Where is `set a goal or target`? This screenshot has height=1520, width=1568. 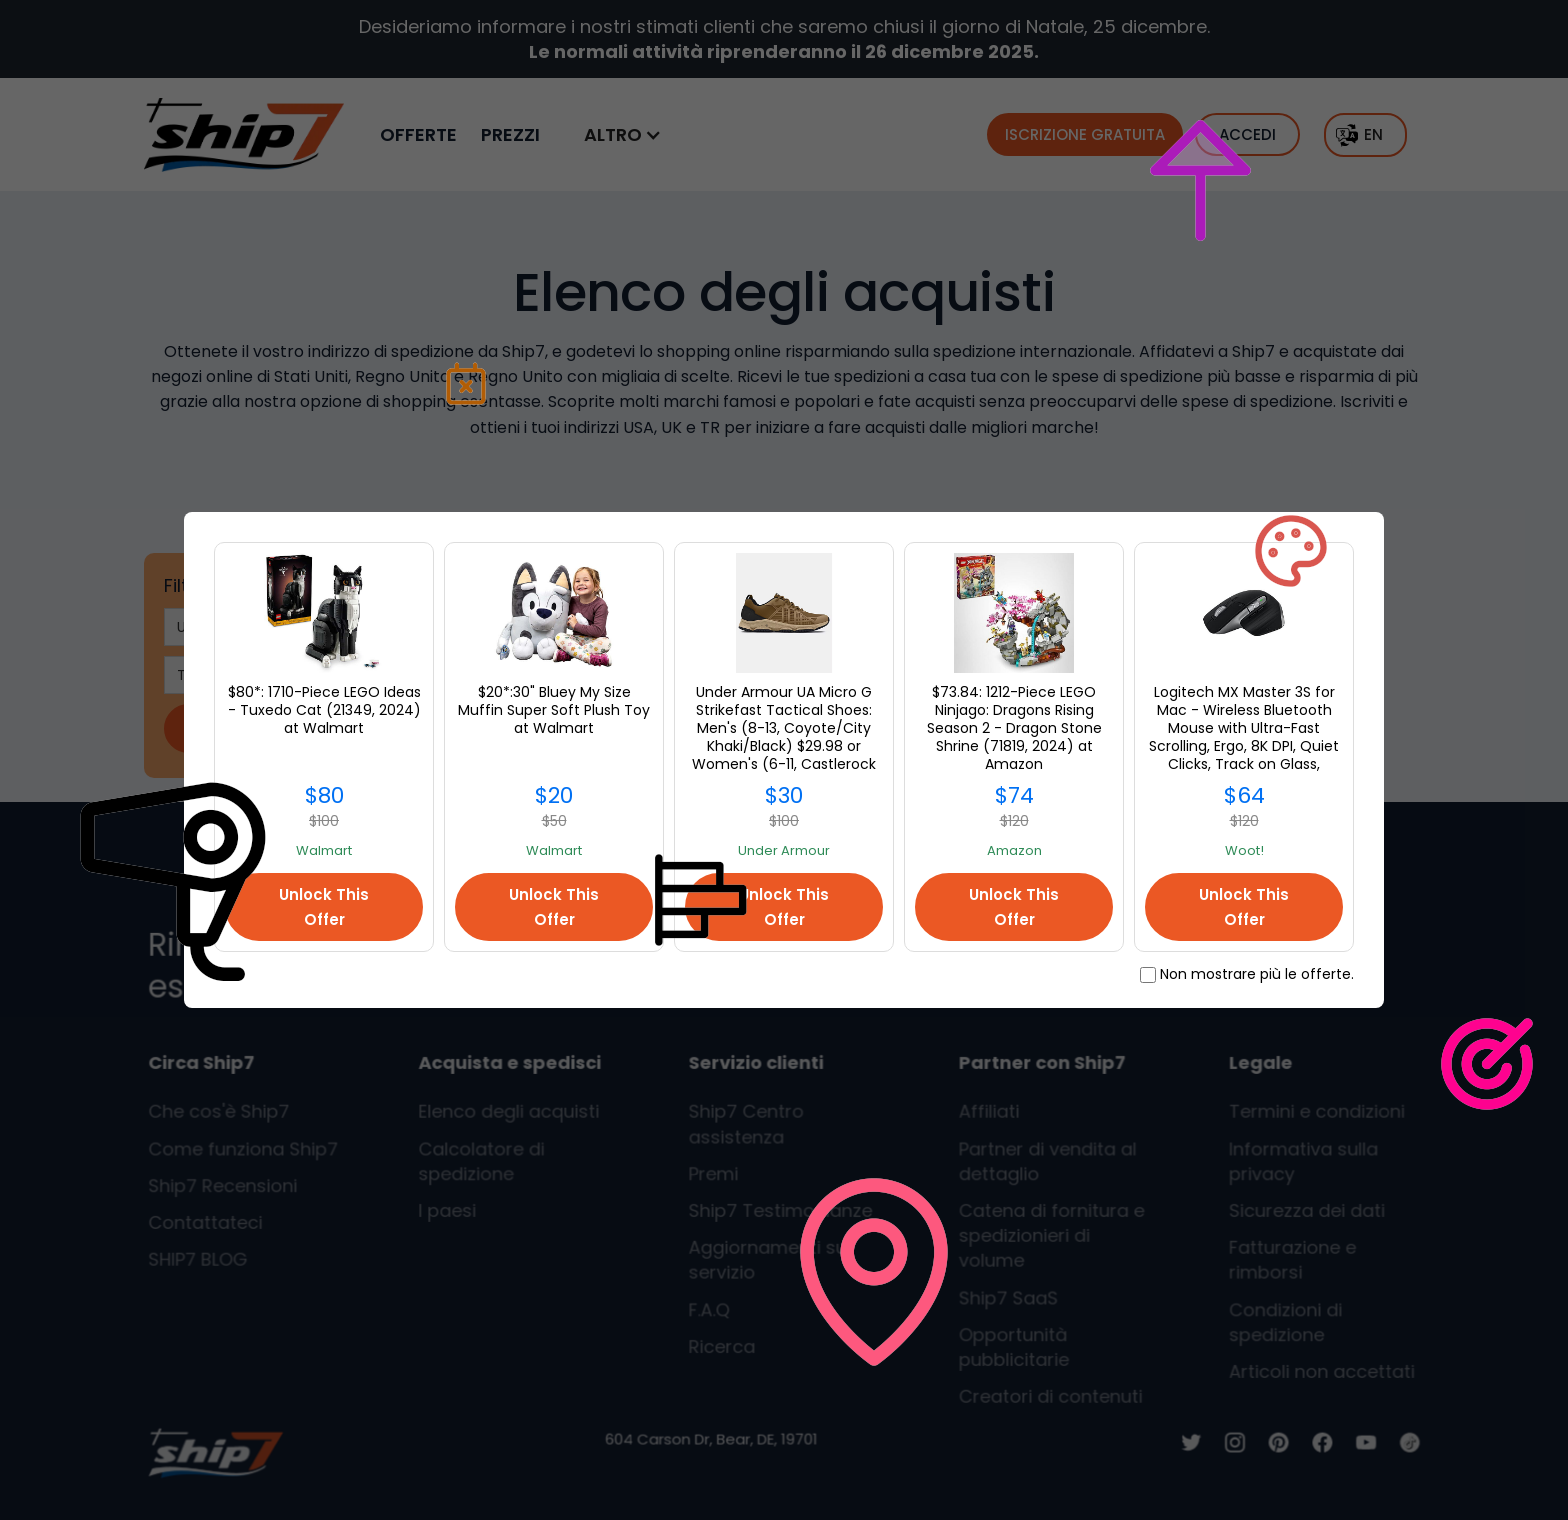
set a goal or target is located at coordinates (1487, 1064).